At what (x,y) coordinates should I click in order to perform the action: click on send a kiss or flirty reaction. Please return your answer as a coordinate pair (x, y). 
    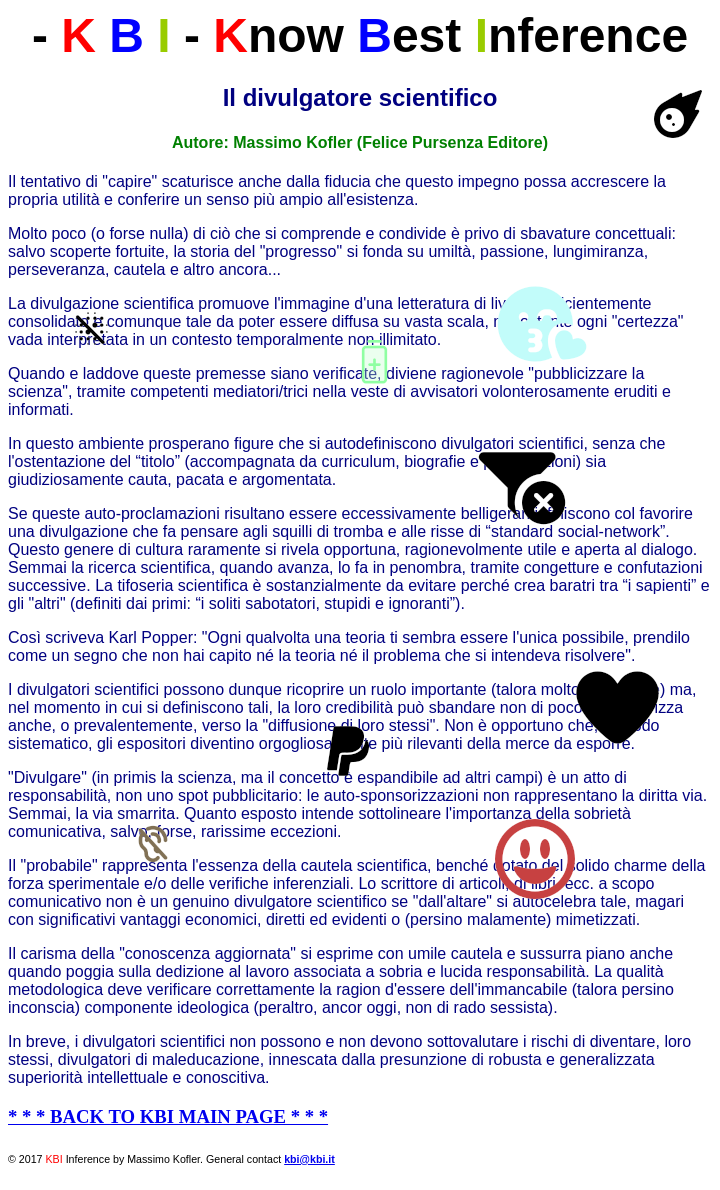
    Looking at the image, I should click on (540, 324).